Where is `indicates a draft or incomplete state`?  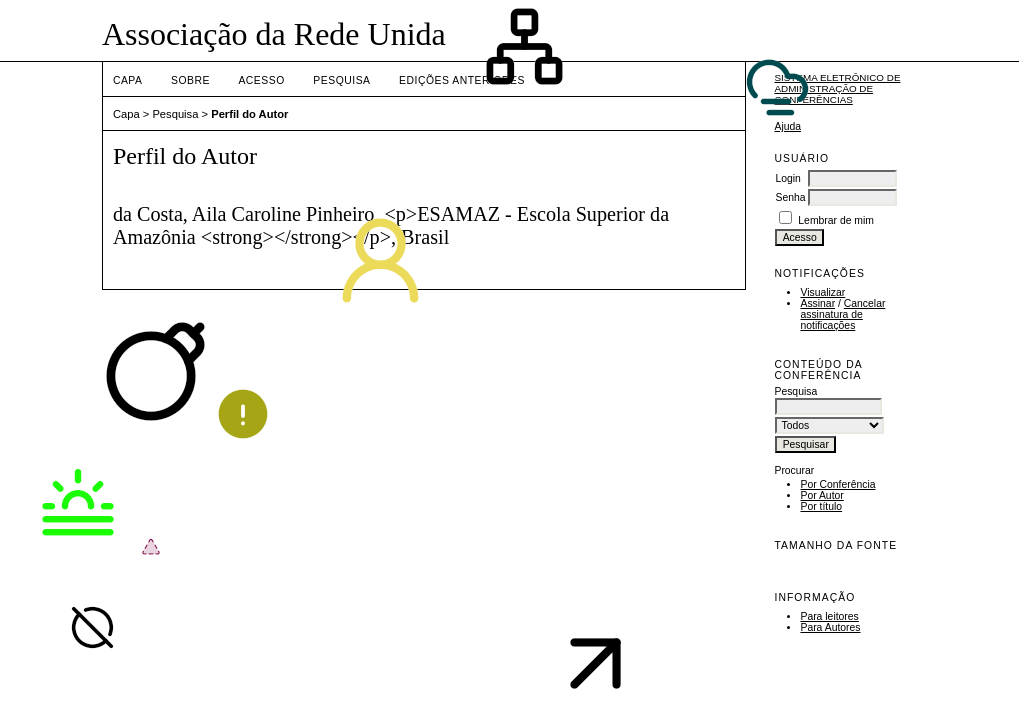
indicates a draft or incomplete state is located at coordinates (151, 547).